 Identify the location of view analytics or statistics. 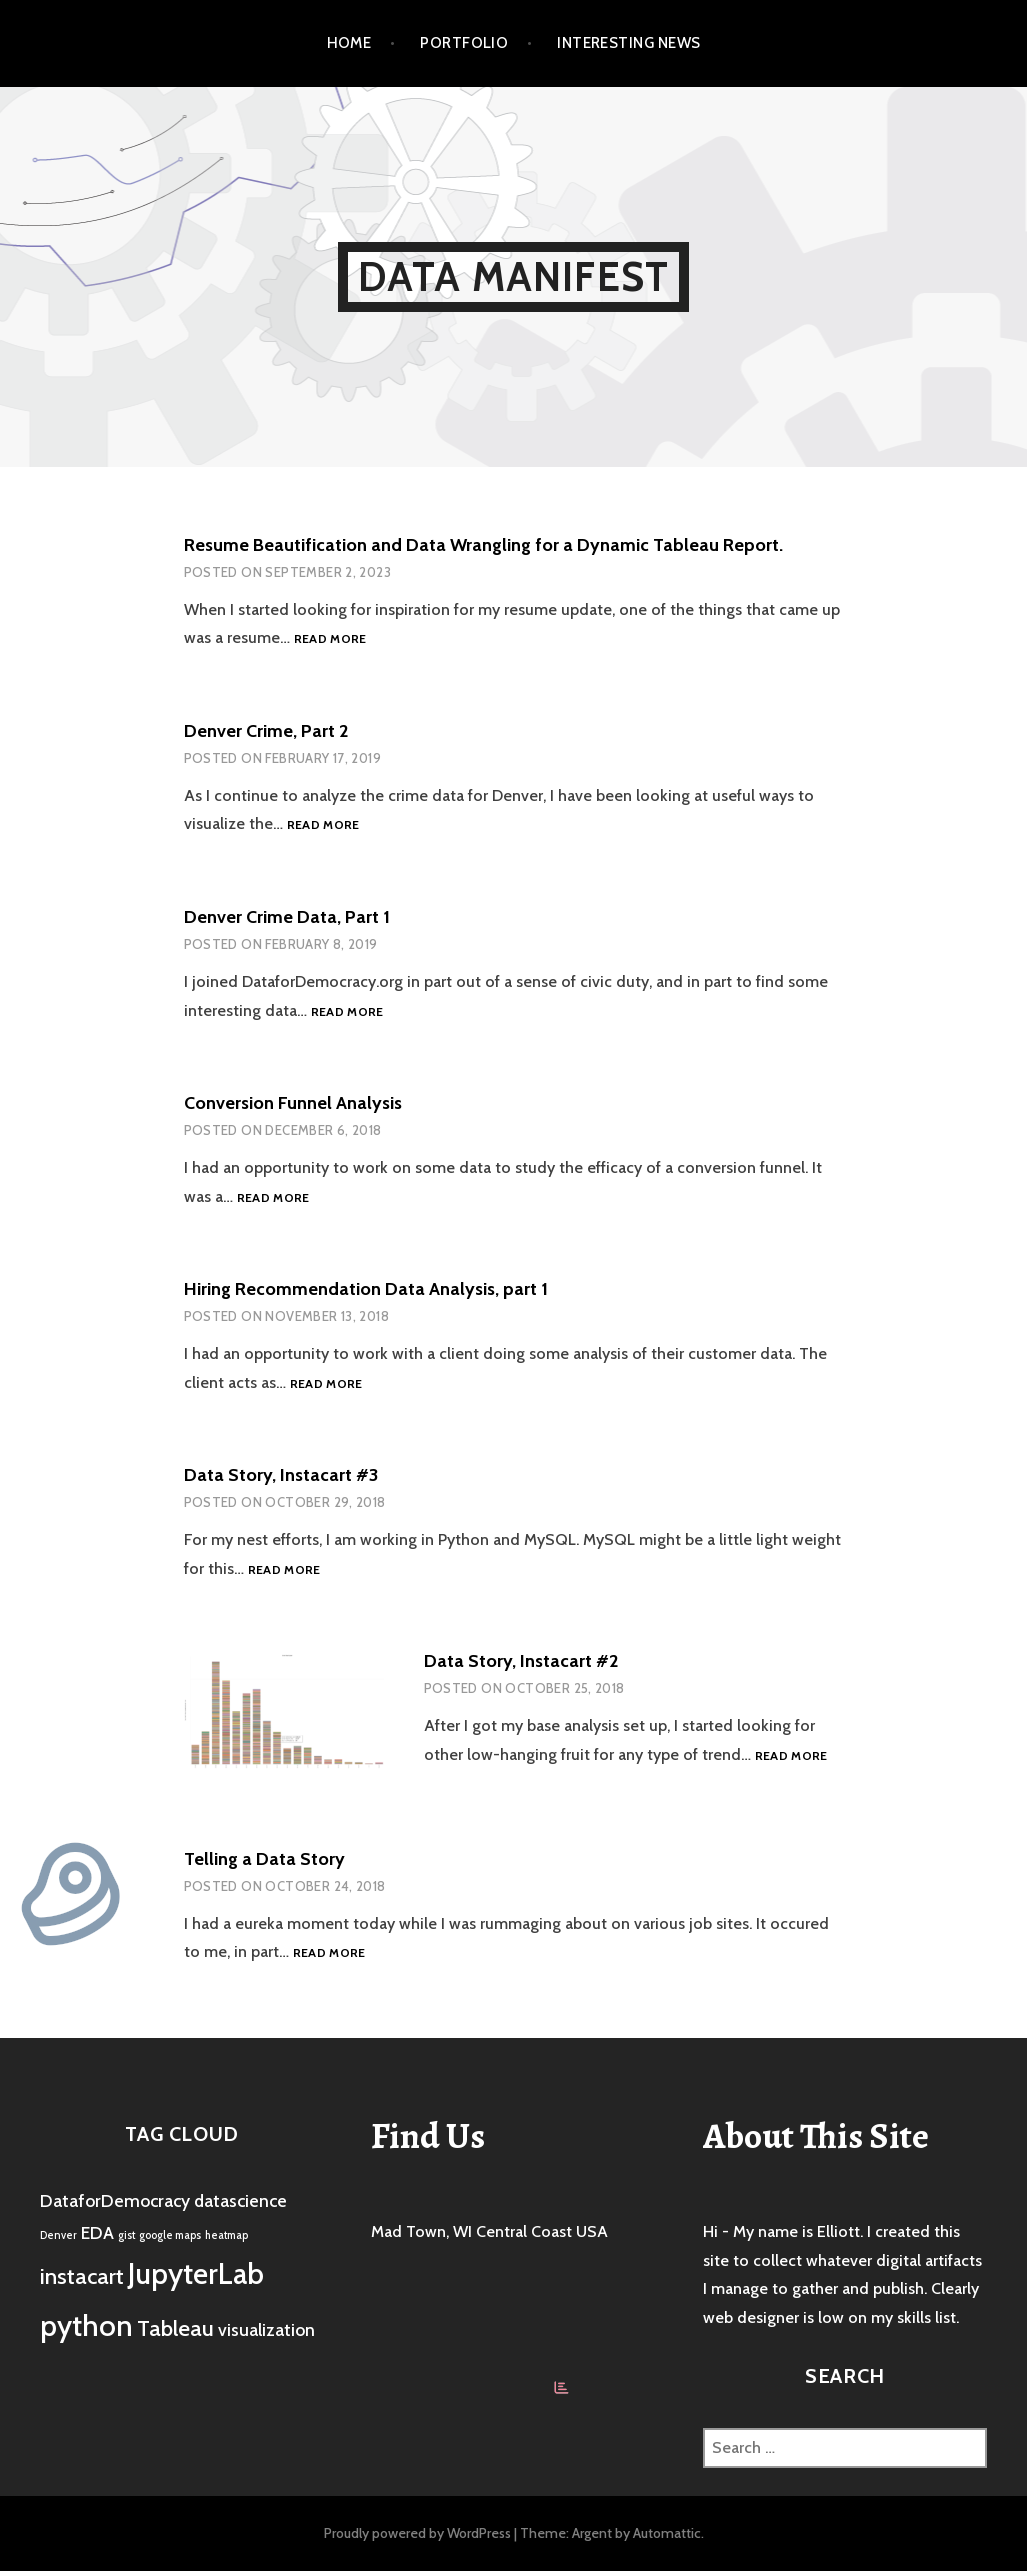
(561, 2387).